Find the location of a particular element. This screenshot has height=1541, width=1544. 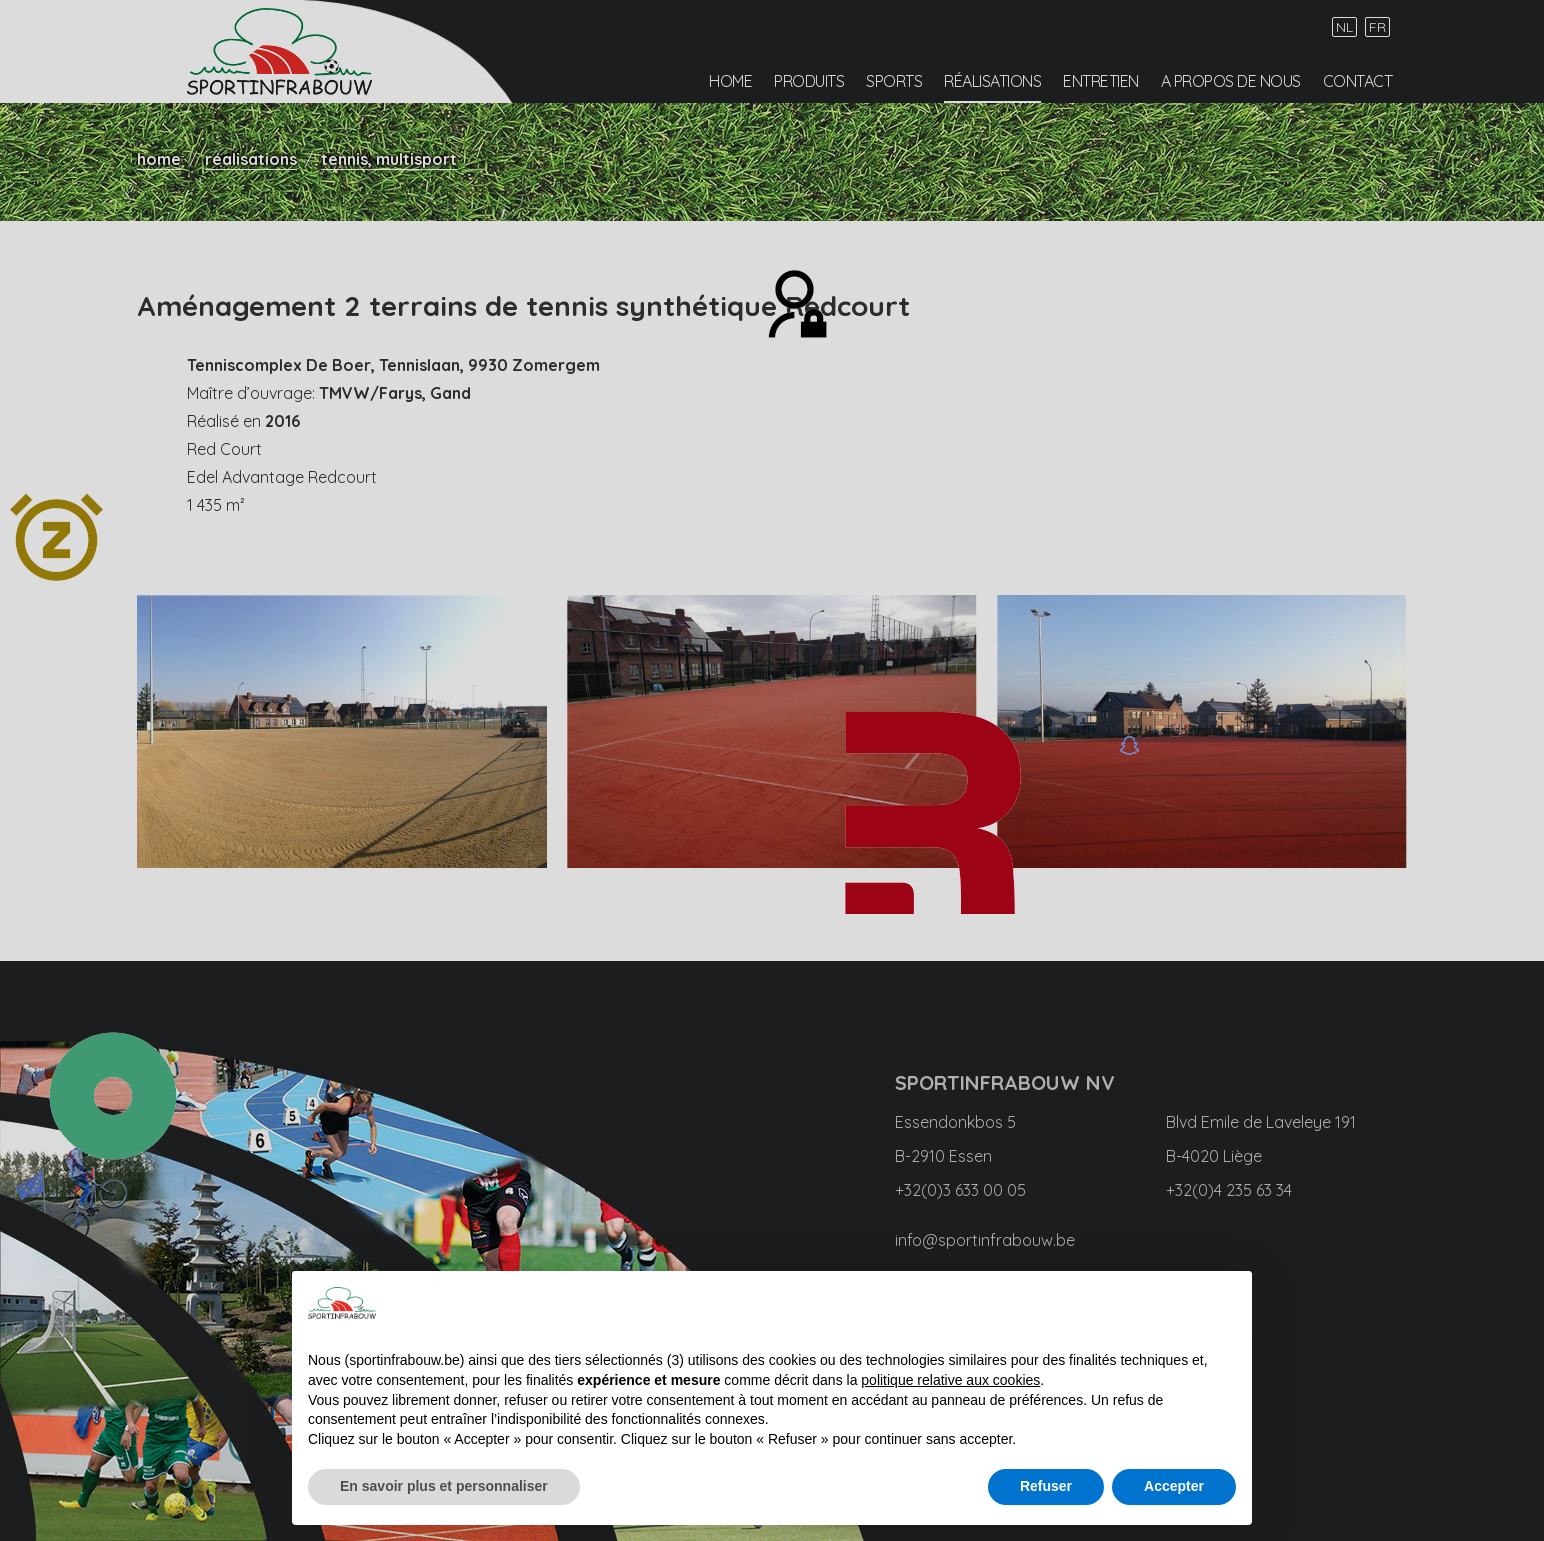

snooze an active alarm is located at coordinates (56, 535).